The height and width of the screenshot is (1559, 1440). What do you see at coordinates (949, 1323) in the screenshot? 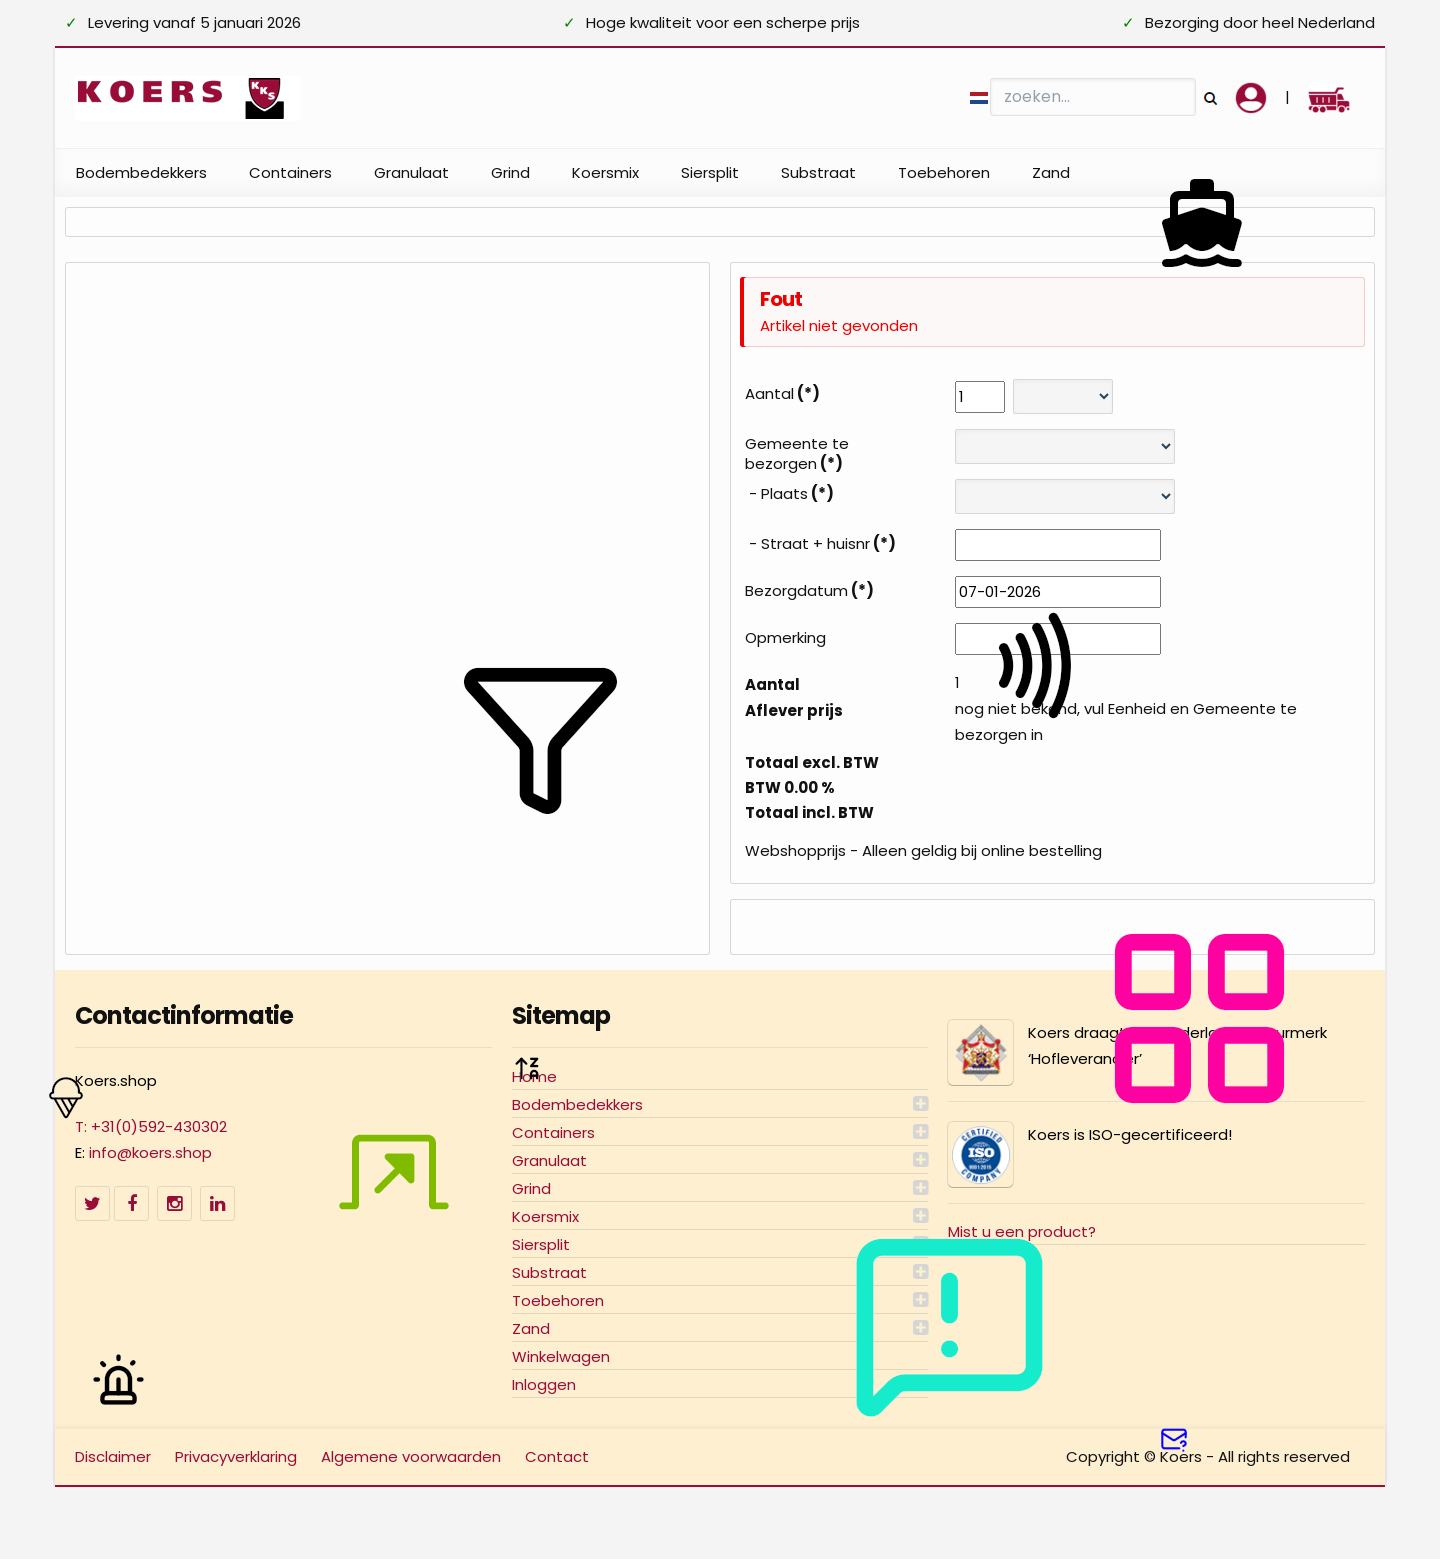
I see `message contains a warning or alert` at bounding box center [949, 1323].